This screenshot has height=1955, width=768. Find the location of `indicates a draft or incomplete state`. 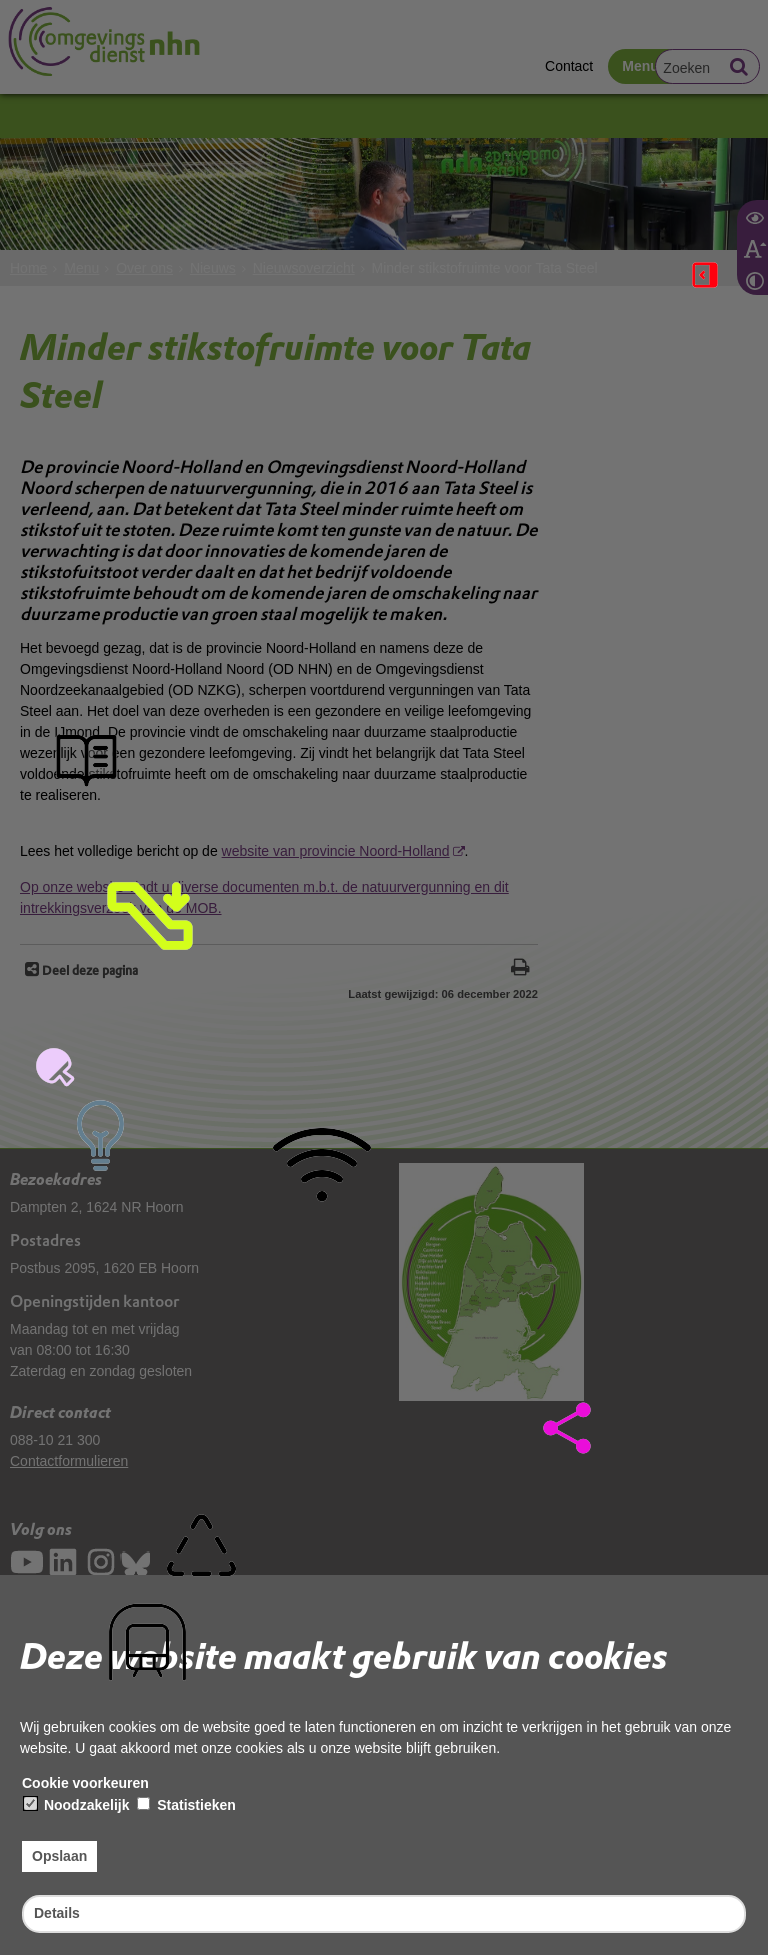

indicates a draft or incomplete state is located at coordinates (201, 1546).